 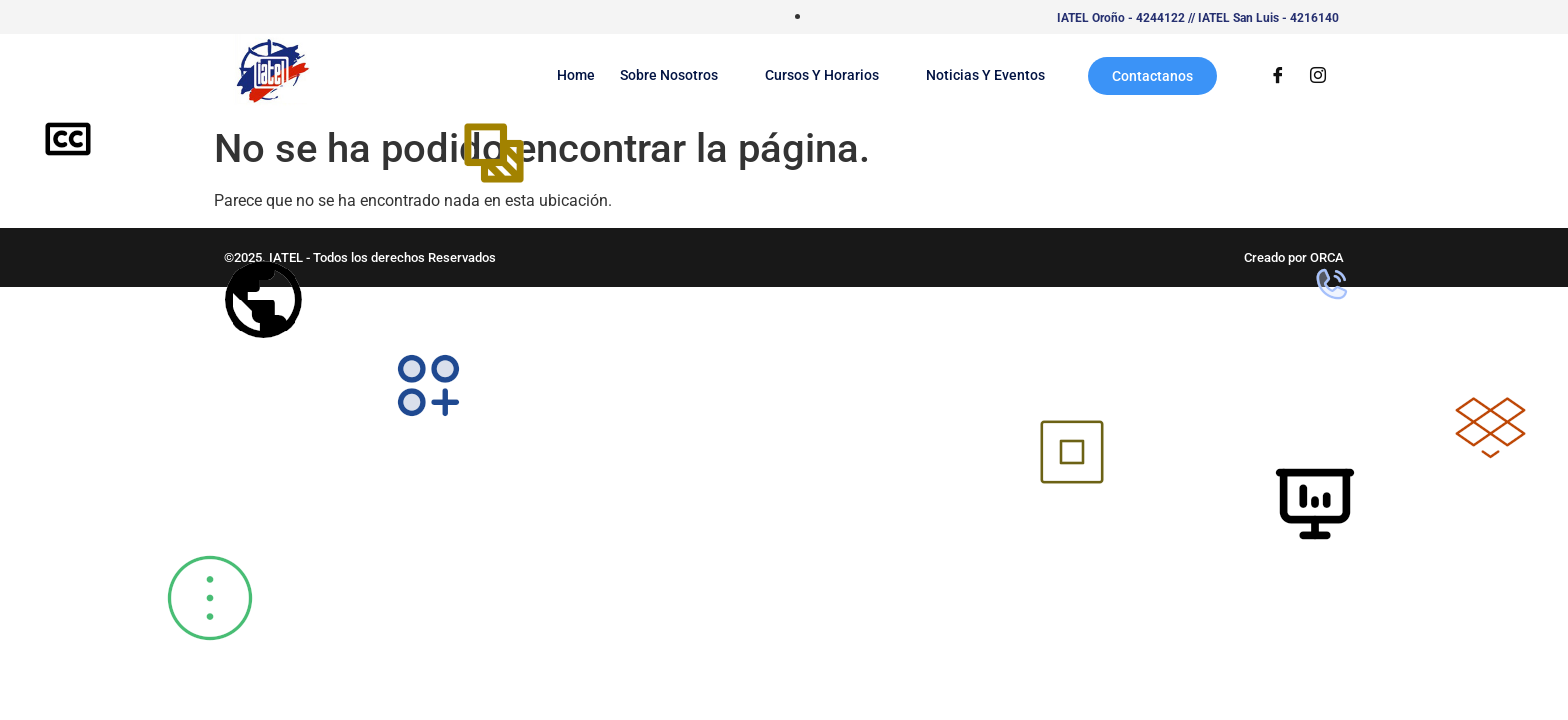 What do you see at coordinates (1332, 283) in the screenshot?
I see `make a phone call` at bounding box center [1332, 283].